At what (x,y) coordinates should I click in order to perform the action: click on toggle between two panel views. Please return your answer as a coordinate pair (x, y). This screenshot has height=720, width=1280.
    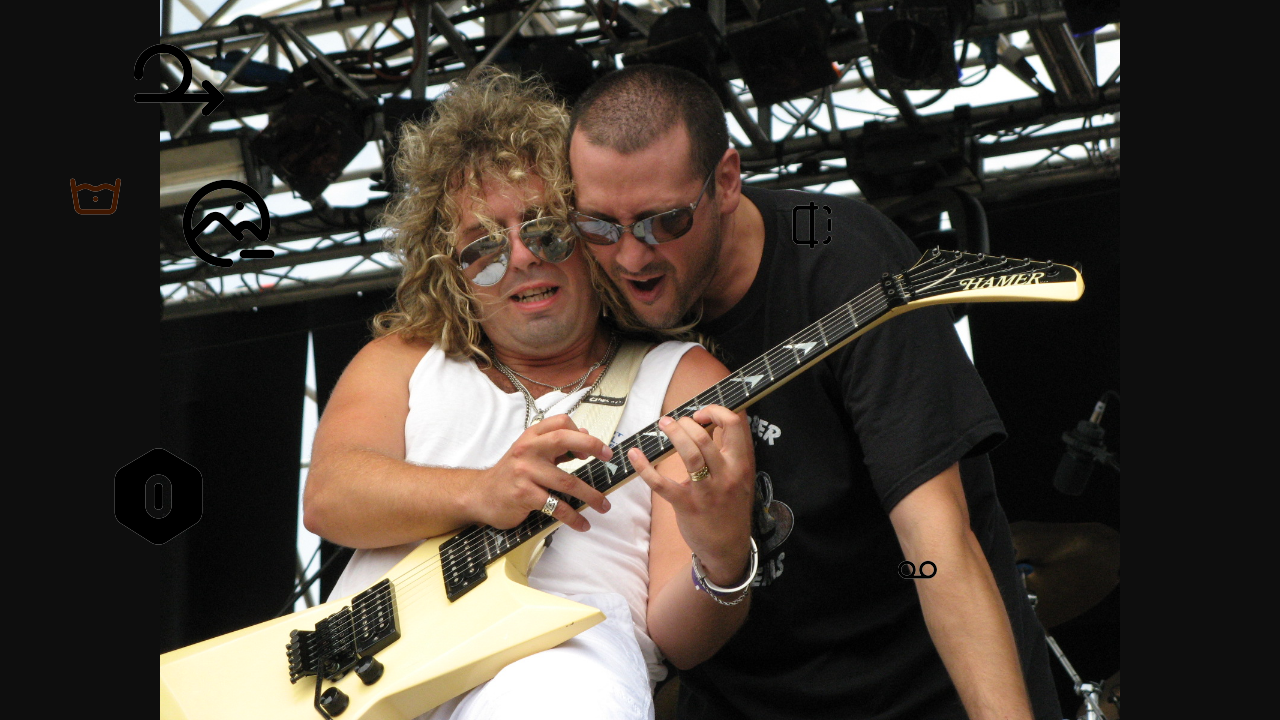
    Looking at the image, I should click on (812, 225).